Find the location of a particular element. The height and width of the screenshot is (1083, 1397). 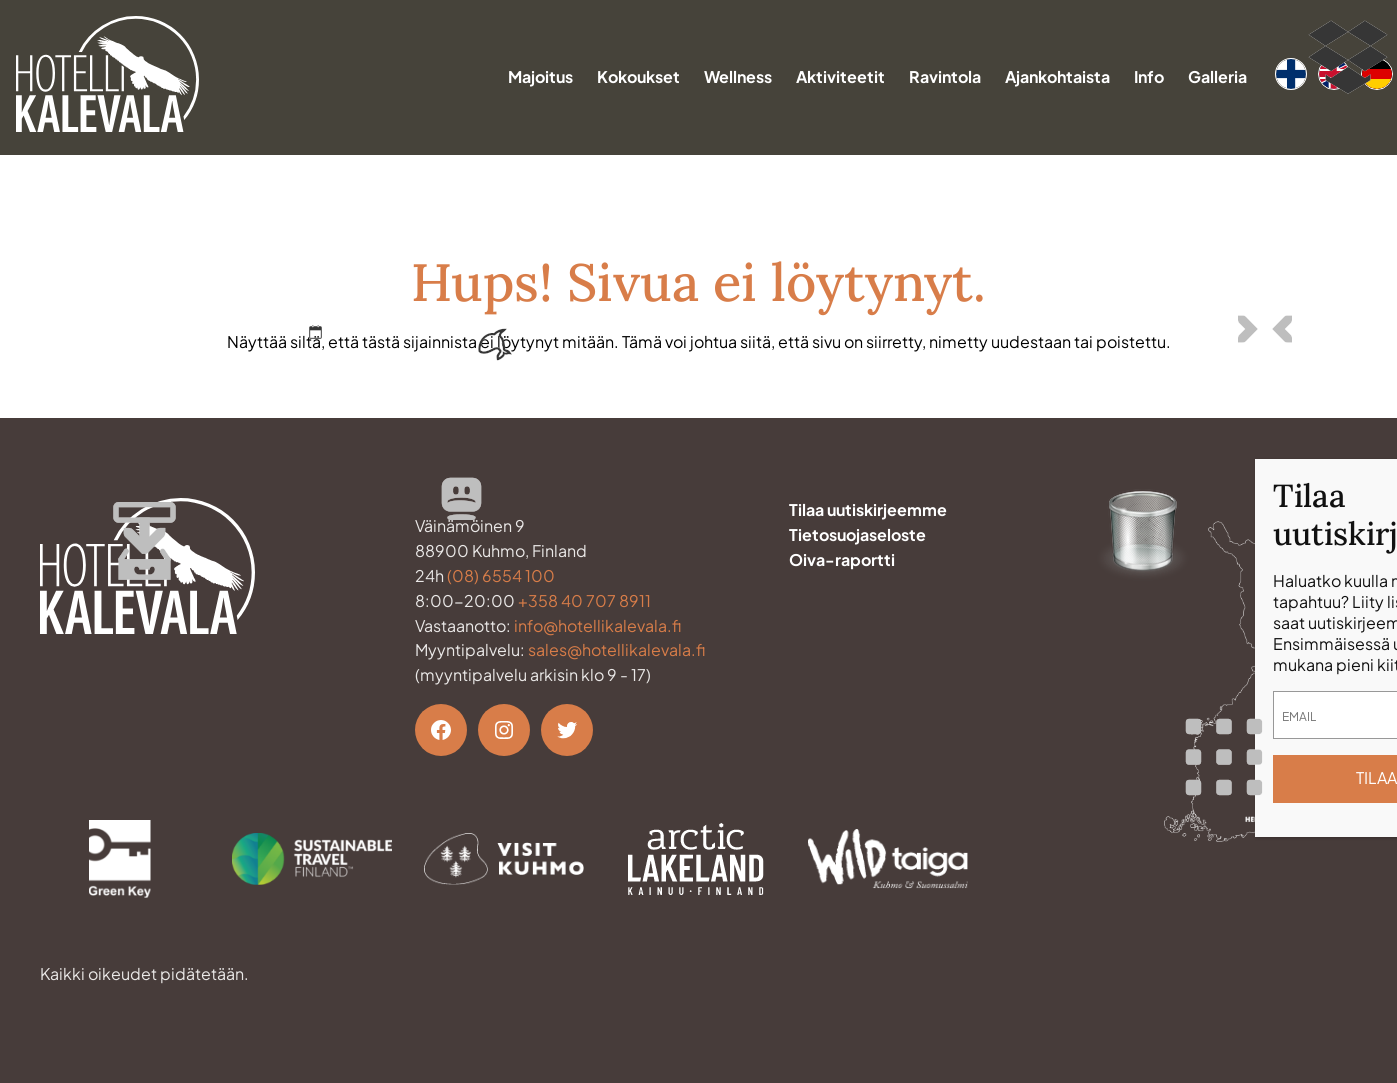

select content between two points is located at coordinates (1265, 329).